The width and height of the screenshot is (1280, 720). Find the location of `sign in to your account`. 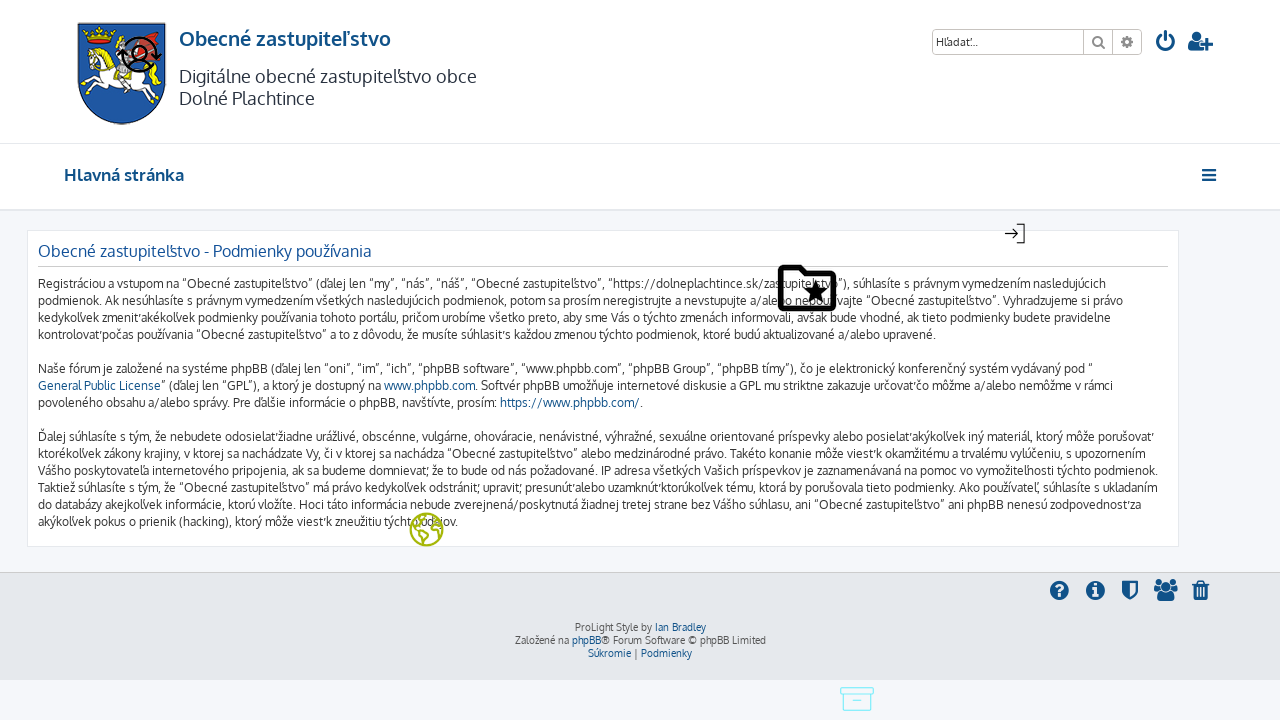

sign in to your account is located at coordinates (1016, 233).